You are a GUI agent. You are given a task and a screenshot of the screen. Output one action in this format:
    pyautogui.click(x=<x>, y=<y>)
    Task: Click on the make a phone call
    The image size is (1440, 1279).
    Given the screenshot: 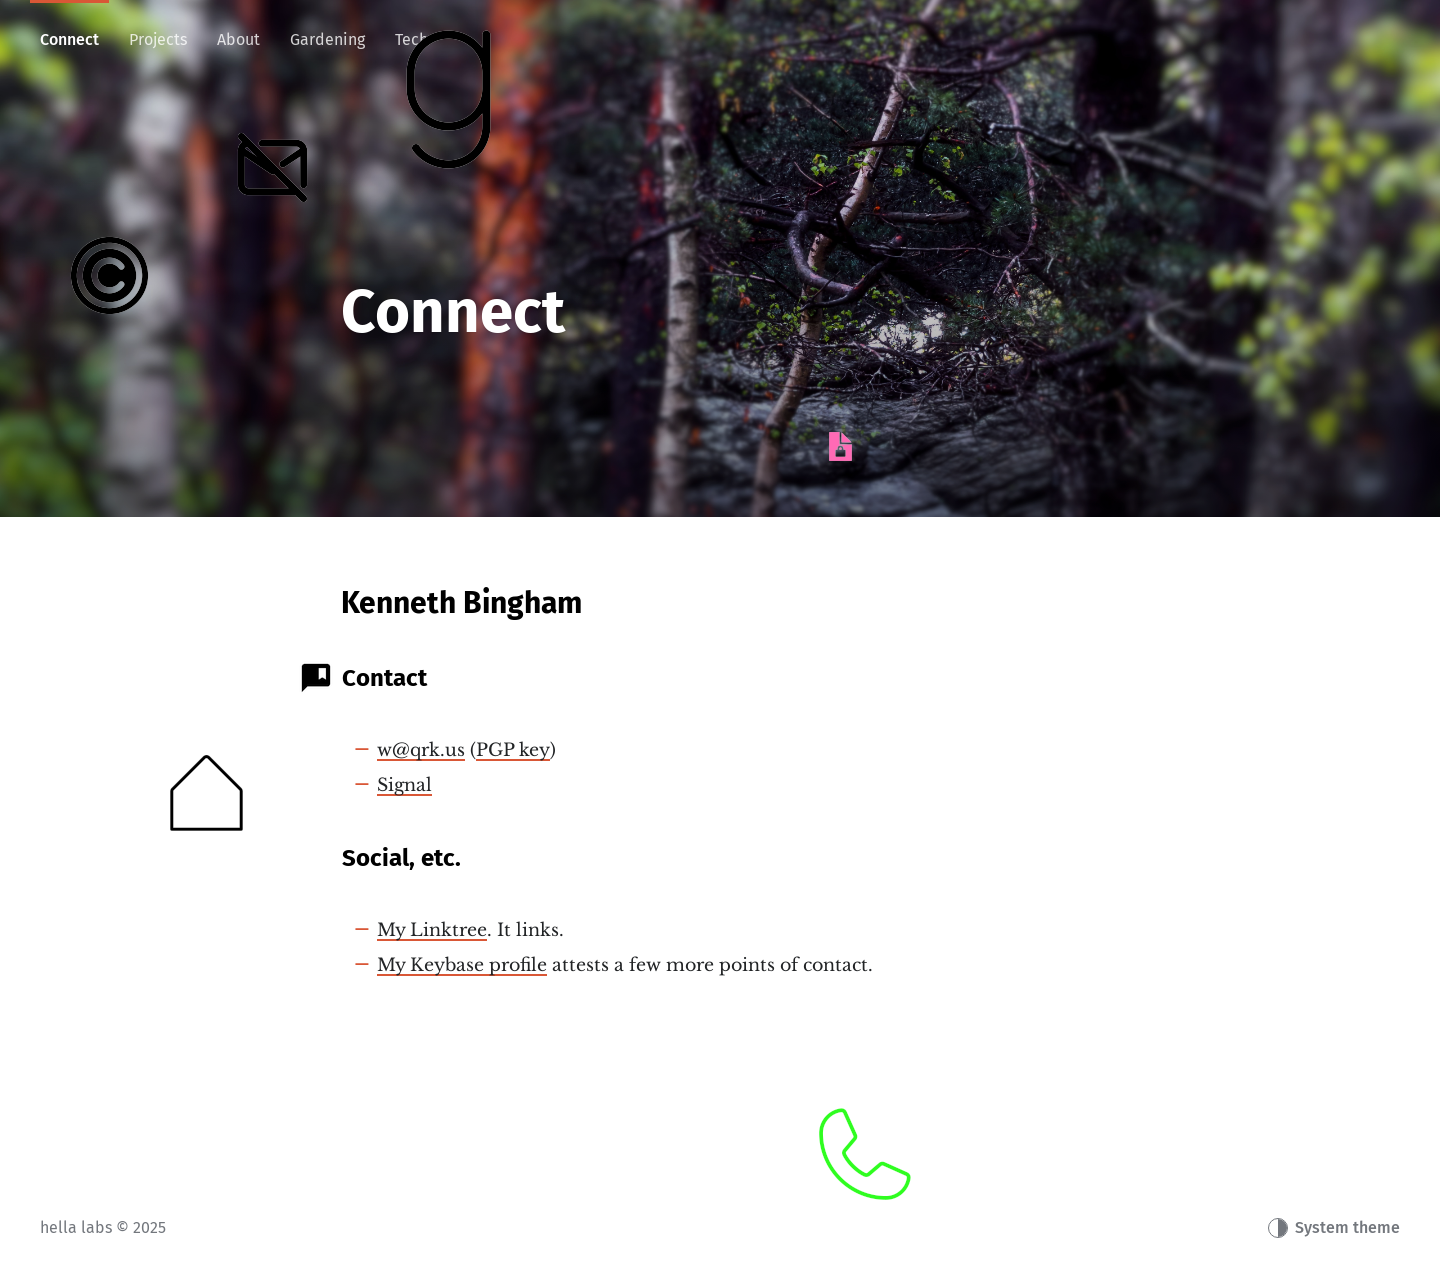 What is the action you would take?
    pyautogui.click(x=863, y=1156)
    